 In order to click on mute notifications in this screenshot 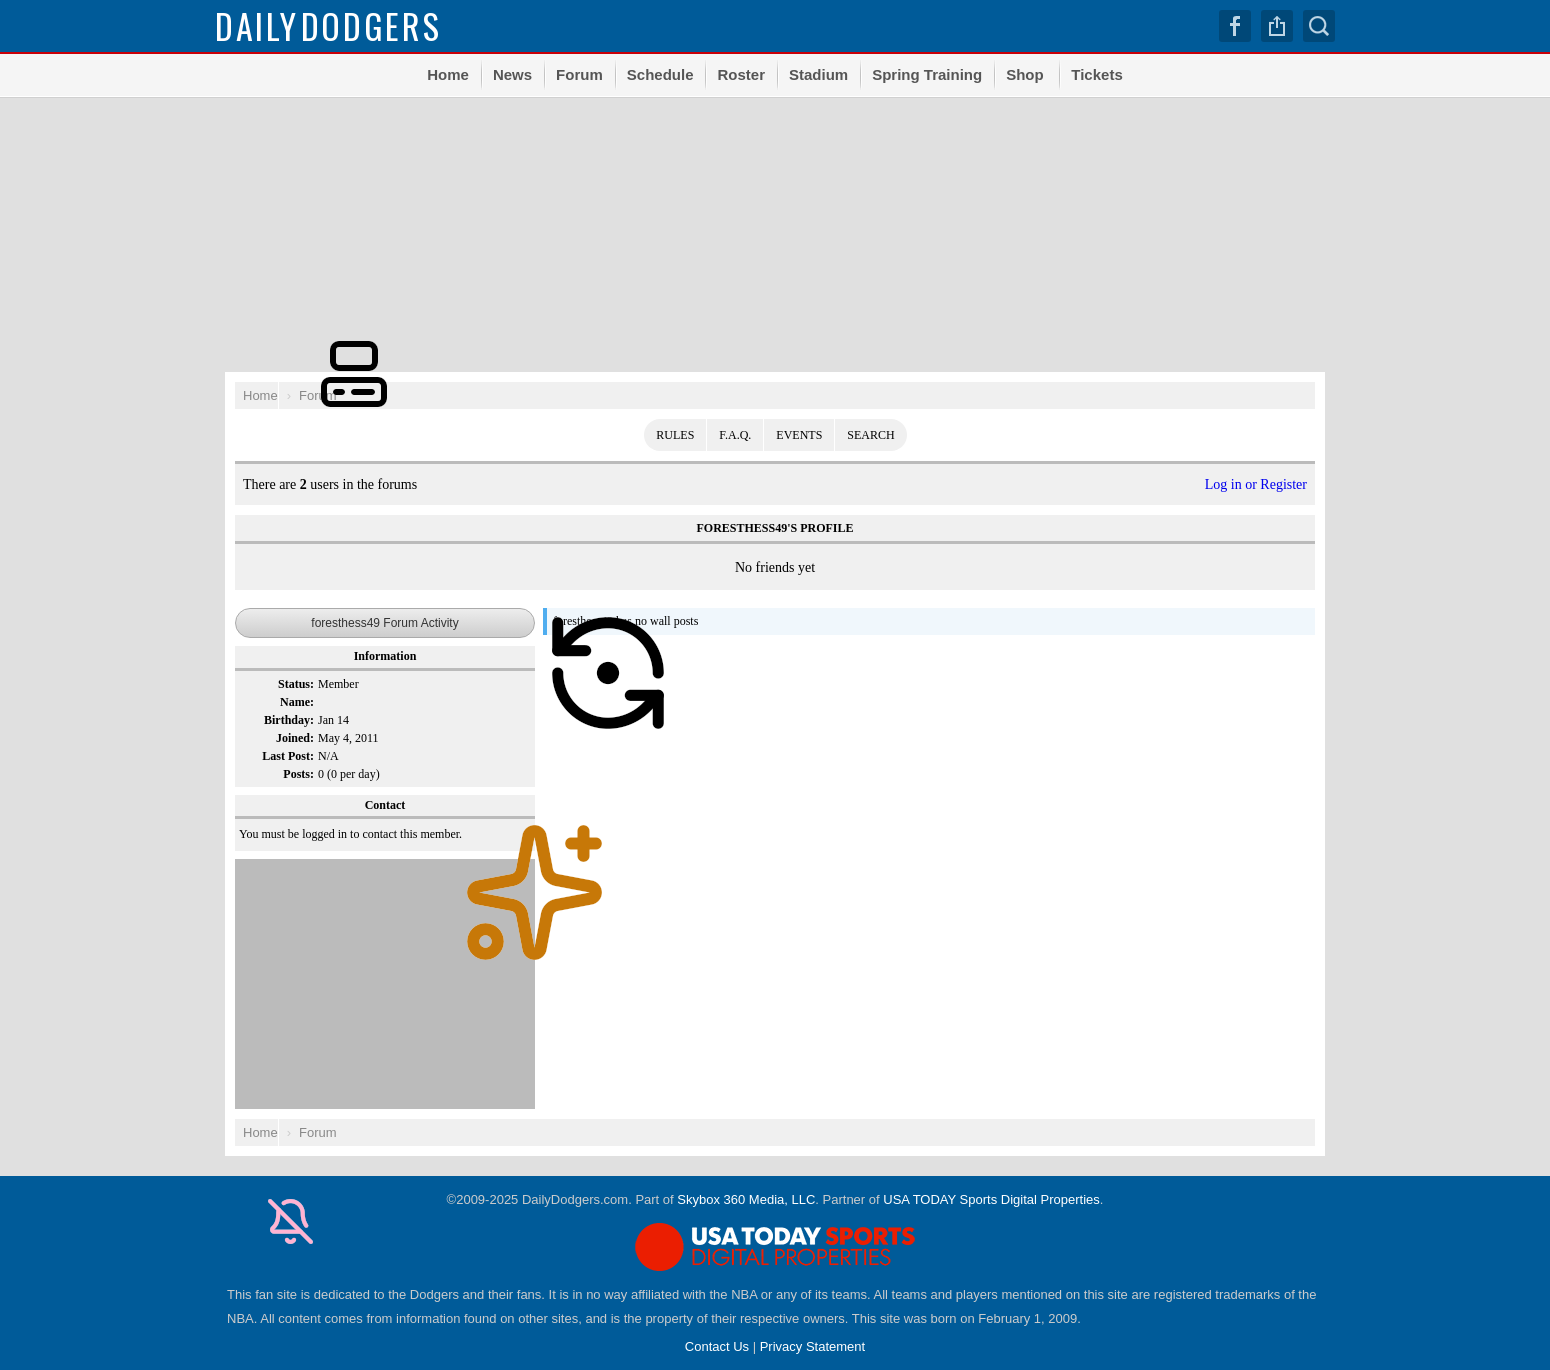, I will do `click(290, 1221)`.